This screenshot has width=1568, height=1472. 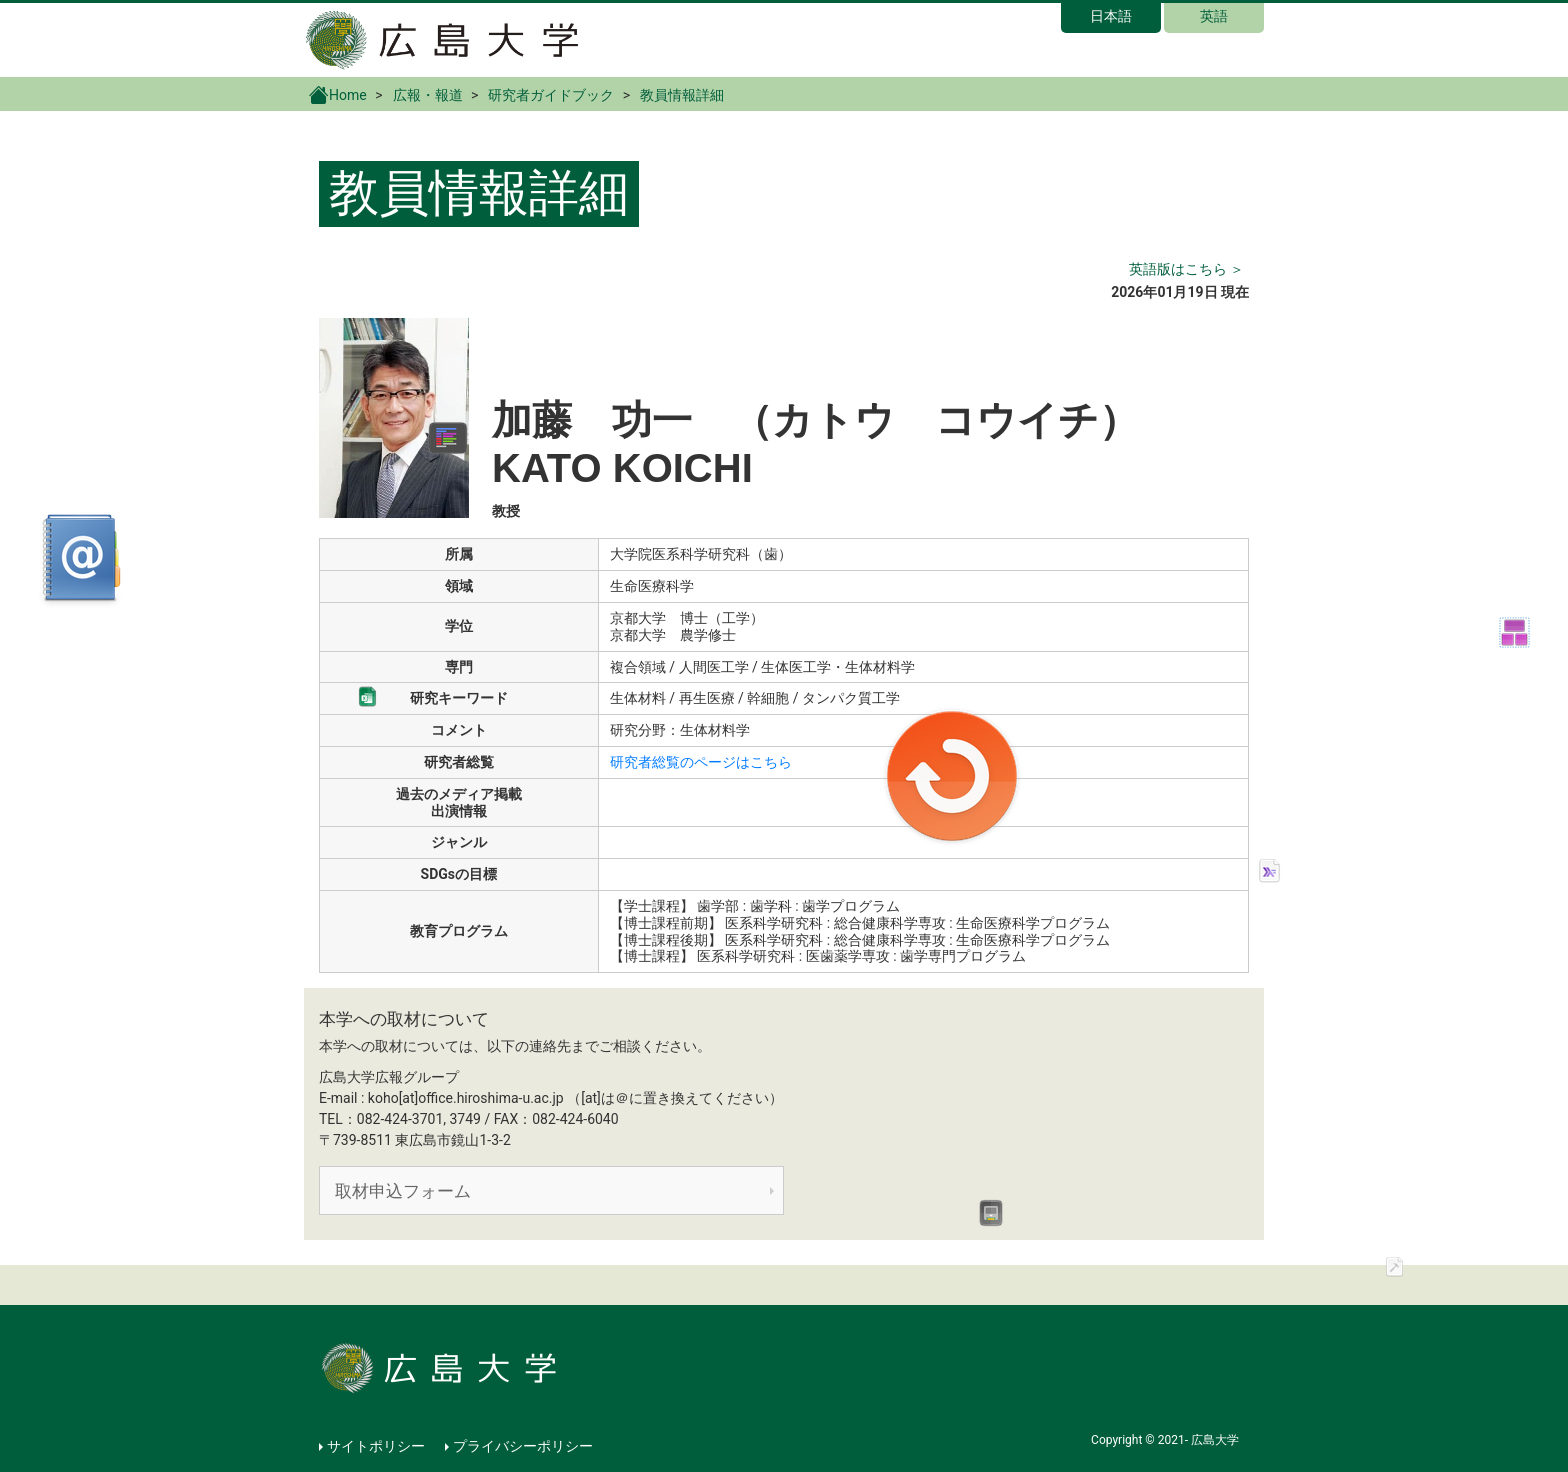 What do you see at coordinates (952, 776) in the screenshot?
I see `open Ubuntu Livepatch settings` at bounding box center [952, 776].